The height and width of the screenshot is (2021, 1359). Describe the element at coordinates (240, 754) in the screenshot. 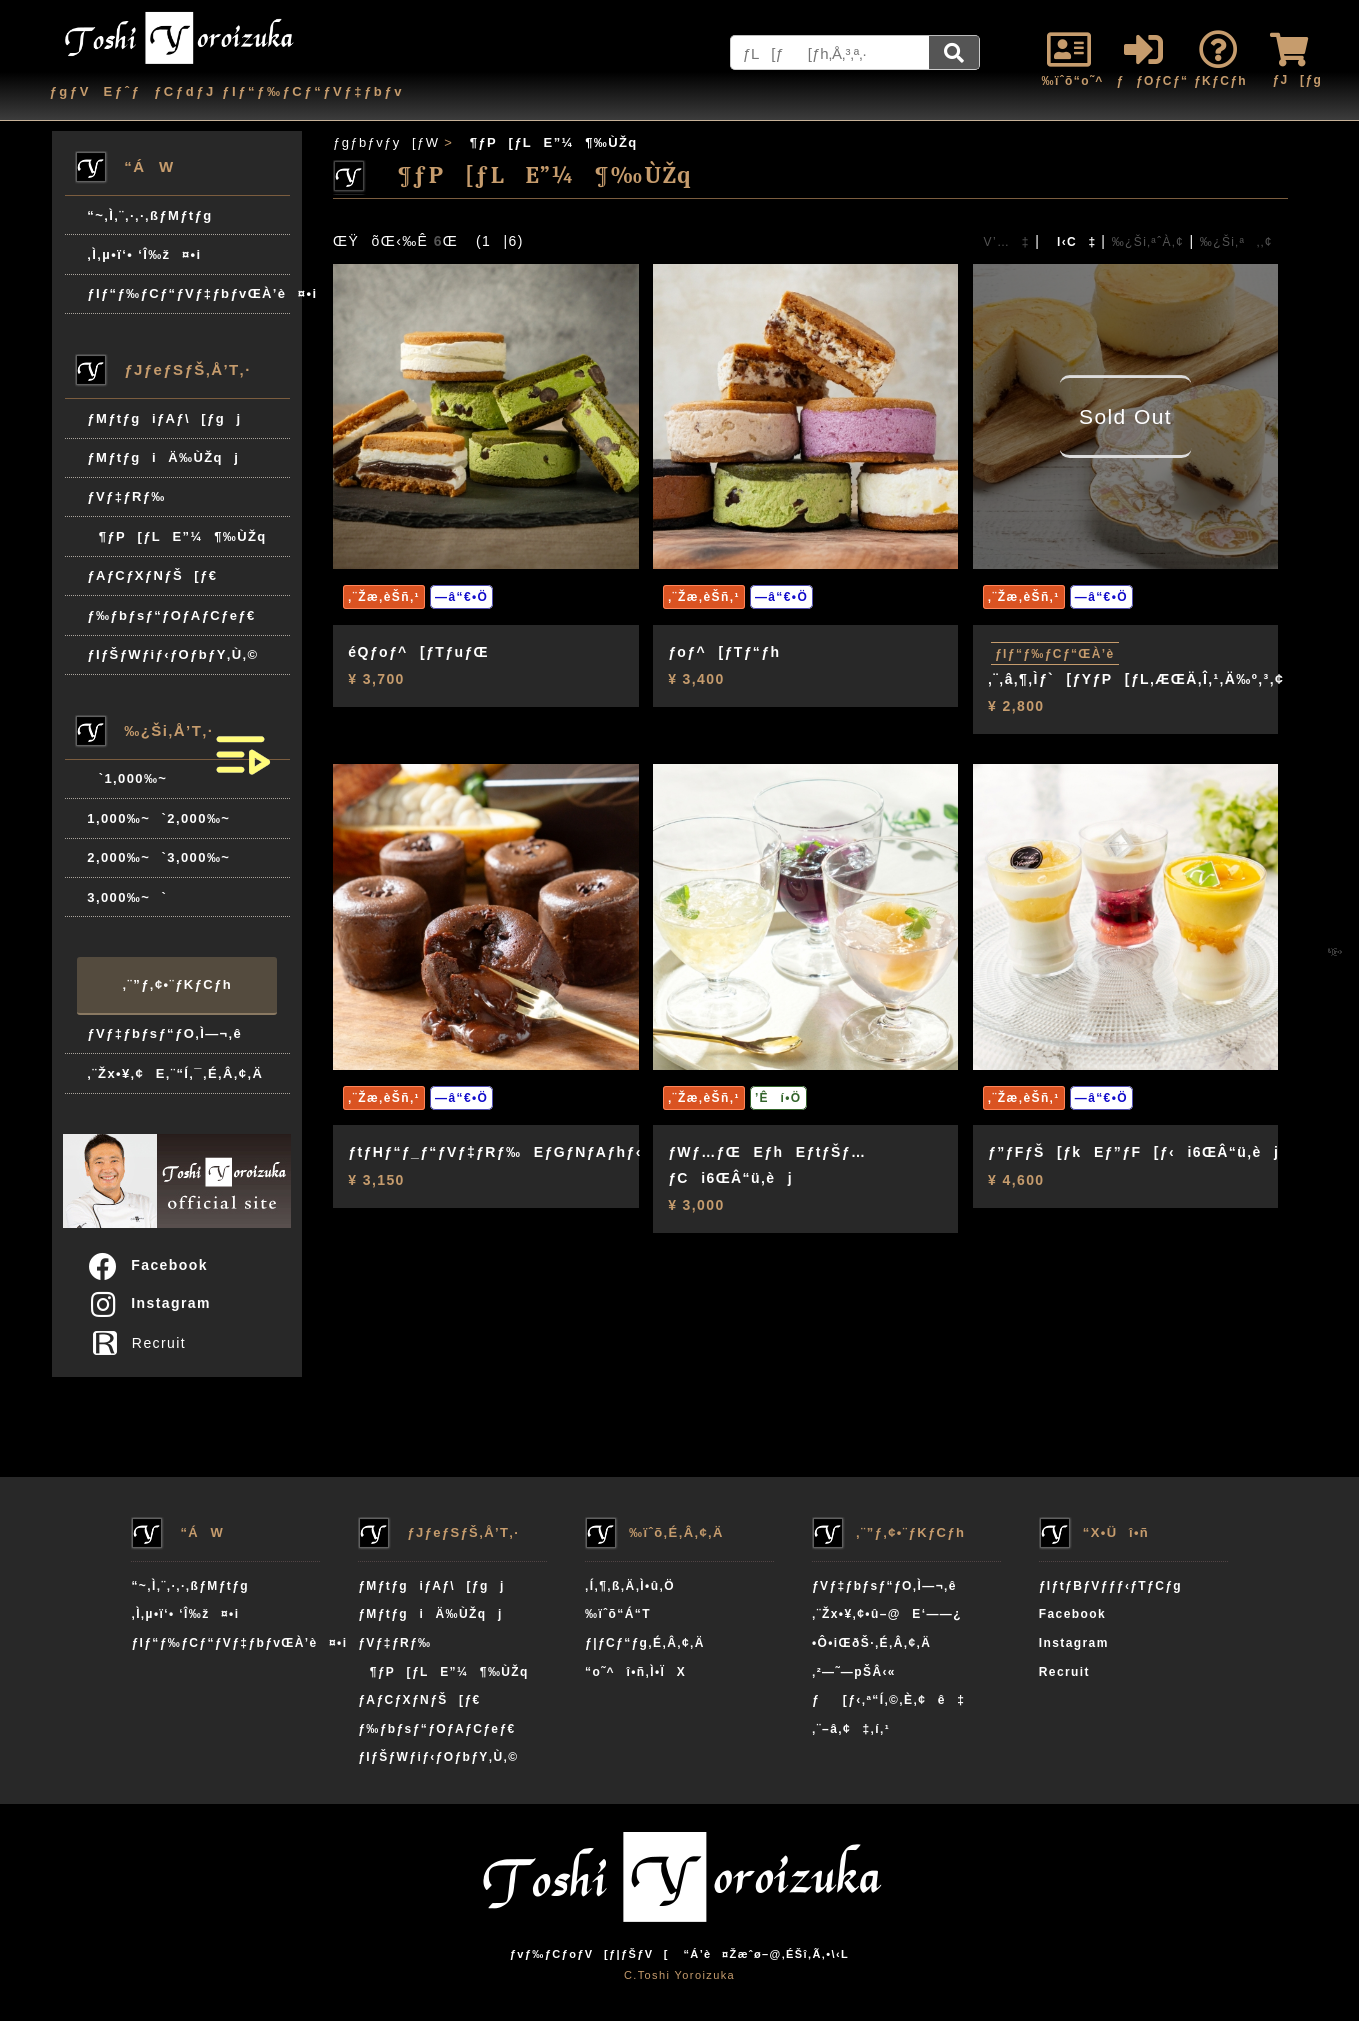

I see `view playback queue` at that location.